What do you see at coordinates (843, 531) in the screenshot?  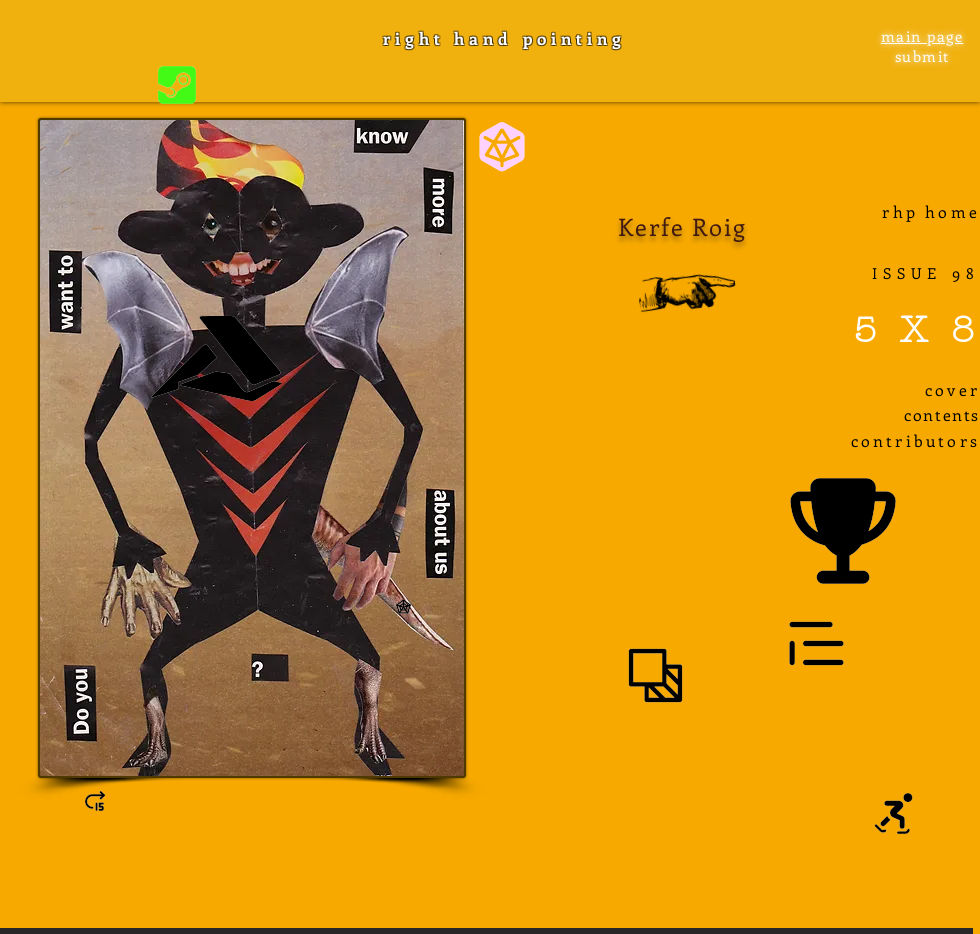 I see `view achievements or awards` at bounding box center [843, 531].